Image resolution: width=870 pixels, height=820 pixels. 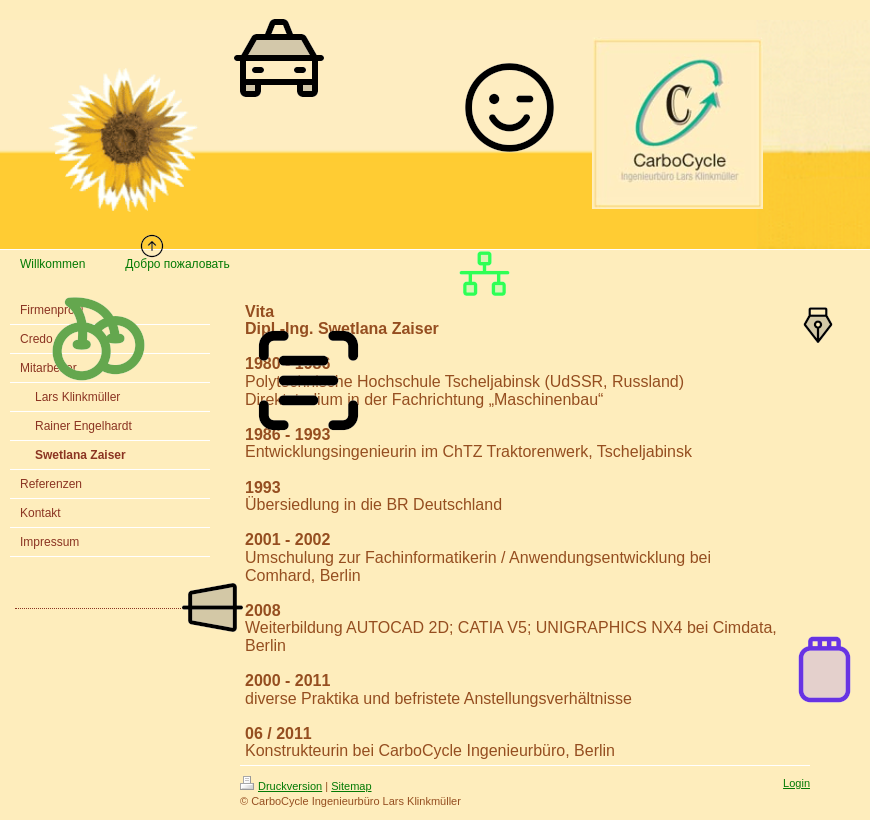 What do you see at coordinates (824, 669) in the screenshot?
I see `store or manage saved items` at bounding box center [824, 669].